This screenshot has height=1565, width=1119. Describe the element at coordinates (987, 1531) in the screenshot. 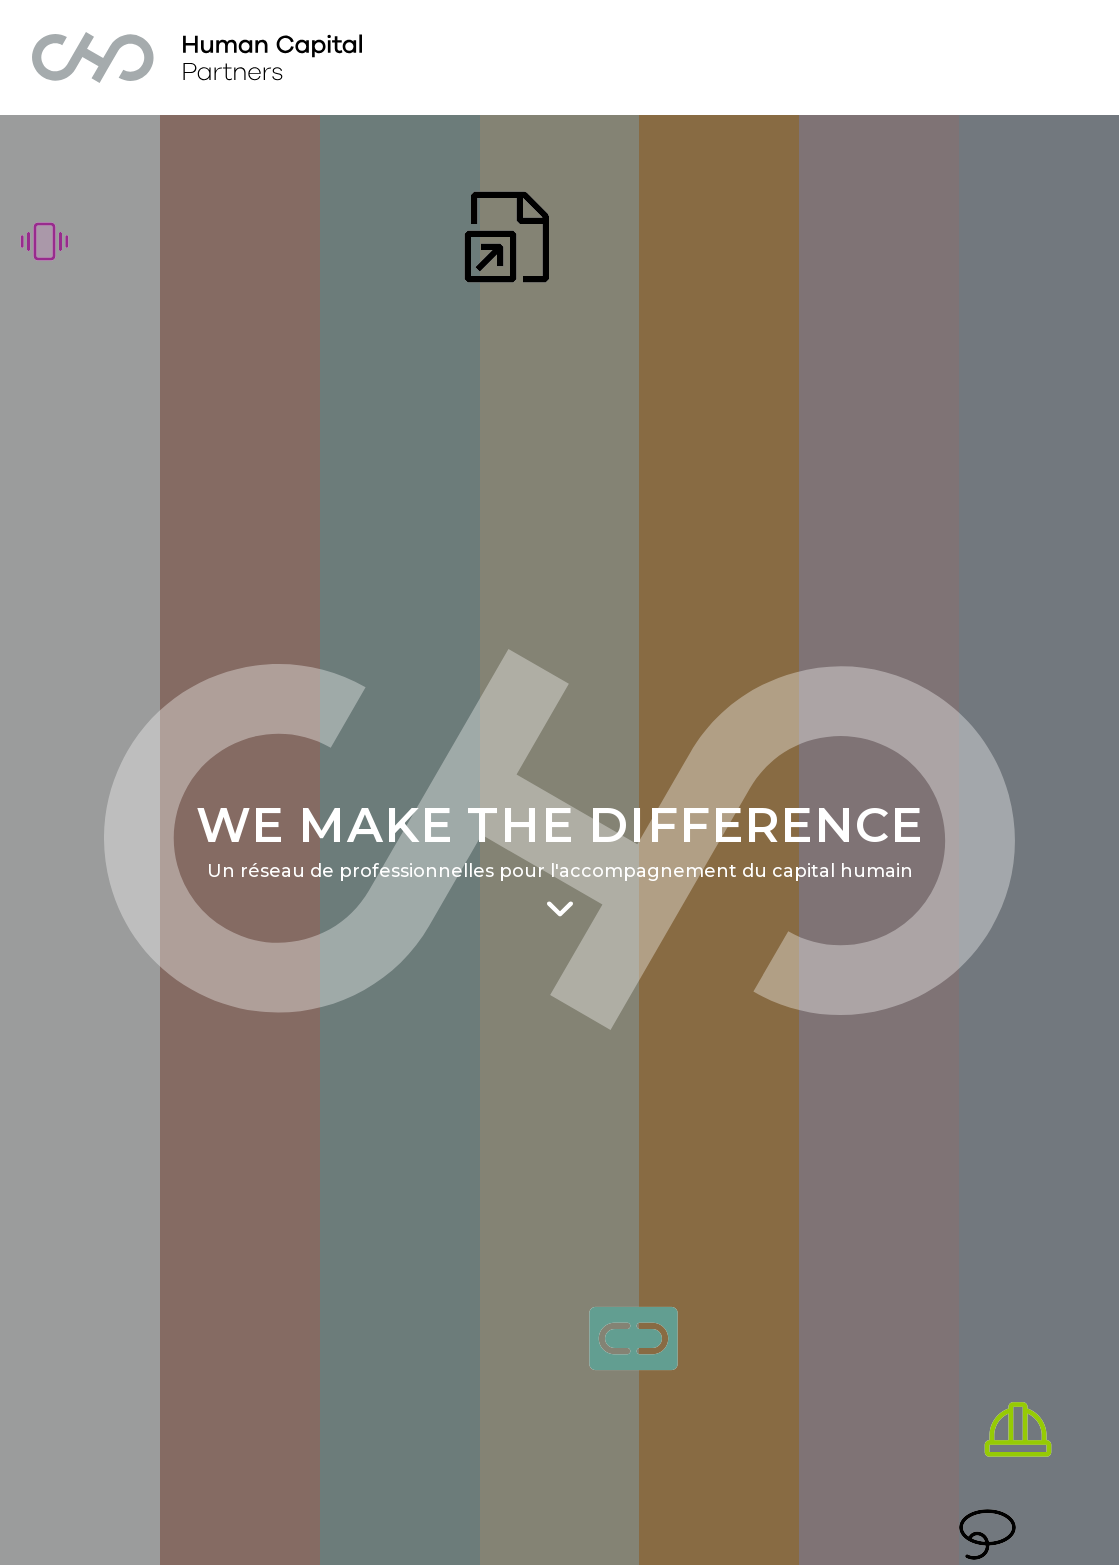

I see `select objects using freehand drawing` at that location.